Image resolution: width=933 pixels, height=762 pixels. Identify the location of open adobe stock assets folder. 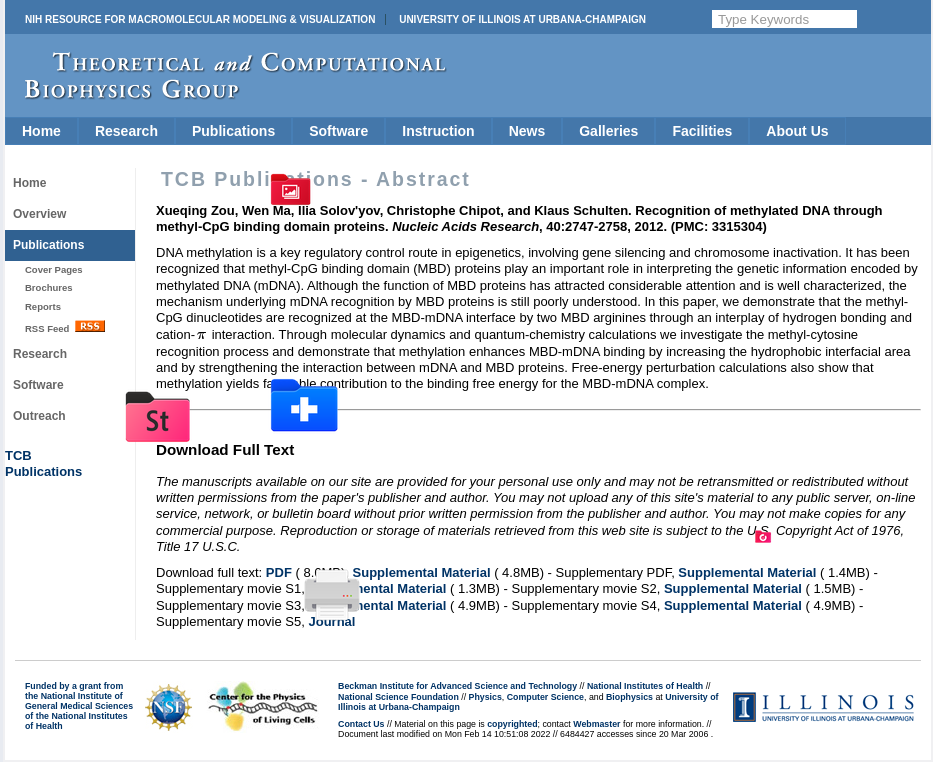
(157, 418).